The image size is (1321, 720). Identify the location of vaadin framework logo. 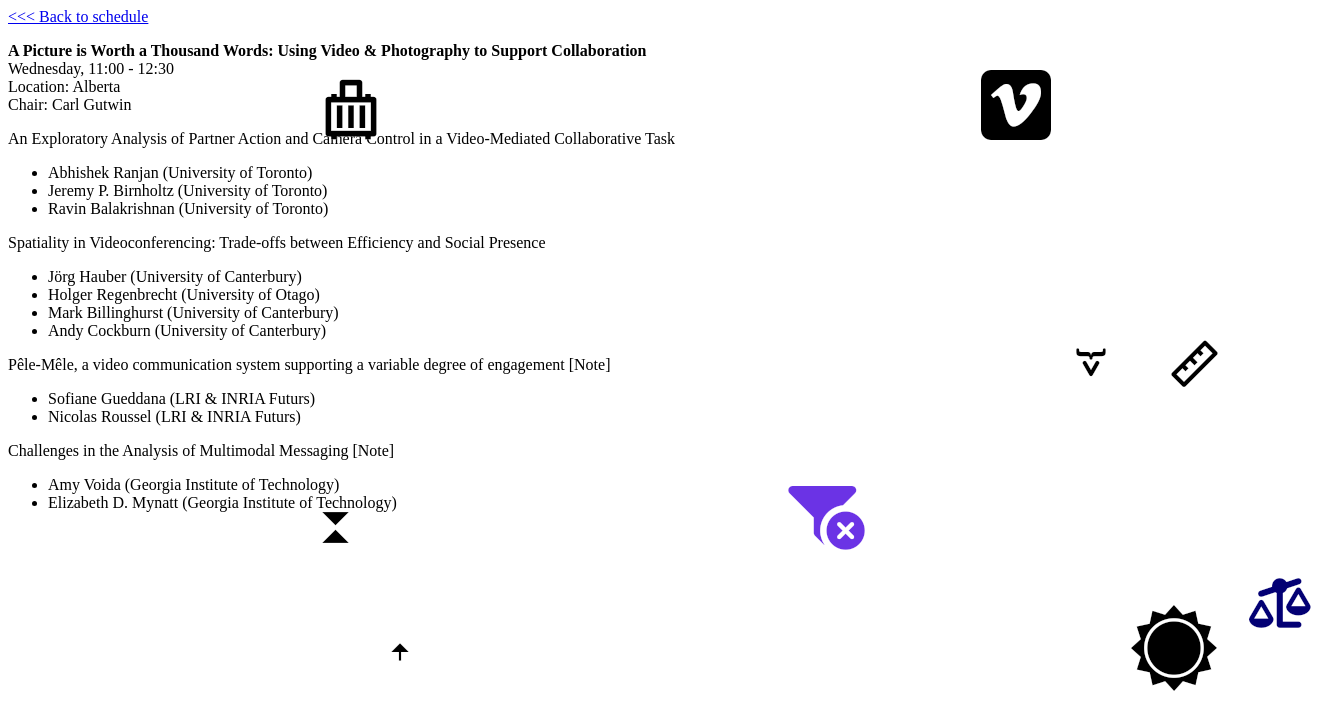
(1091, 363).